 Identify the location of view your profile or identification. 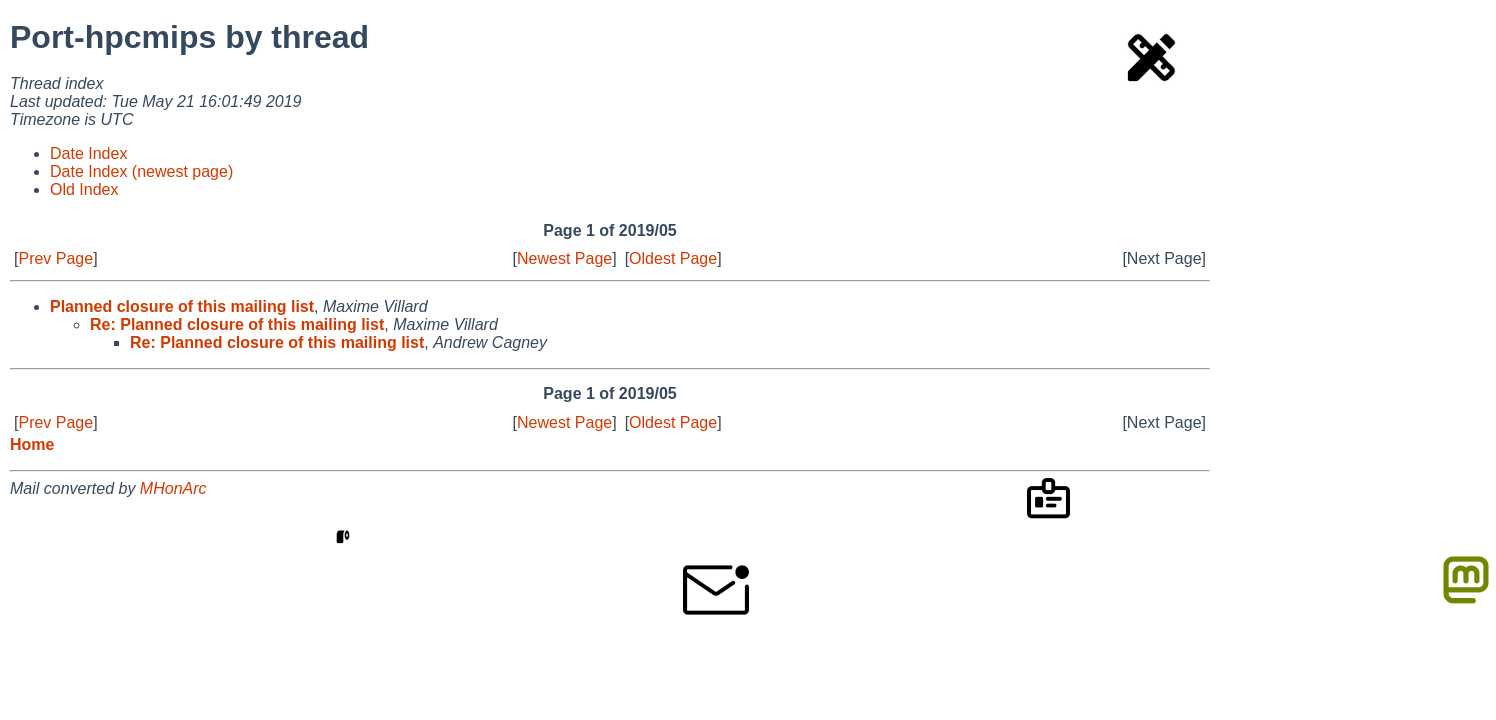
(1048, 499).